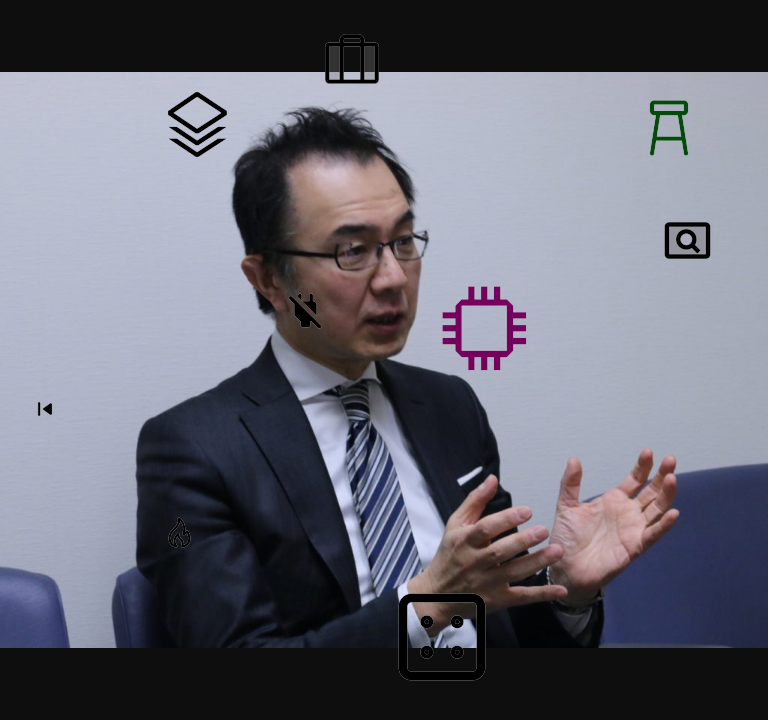  What do you see at coordinates (45, 409) in the screenshot?
I see `skip to the previous track` at bounding box center [45, 409].